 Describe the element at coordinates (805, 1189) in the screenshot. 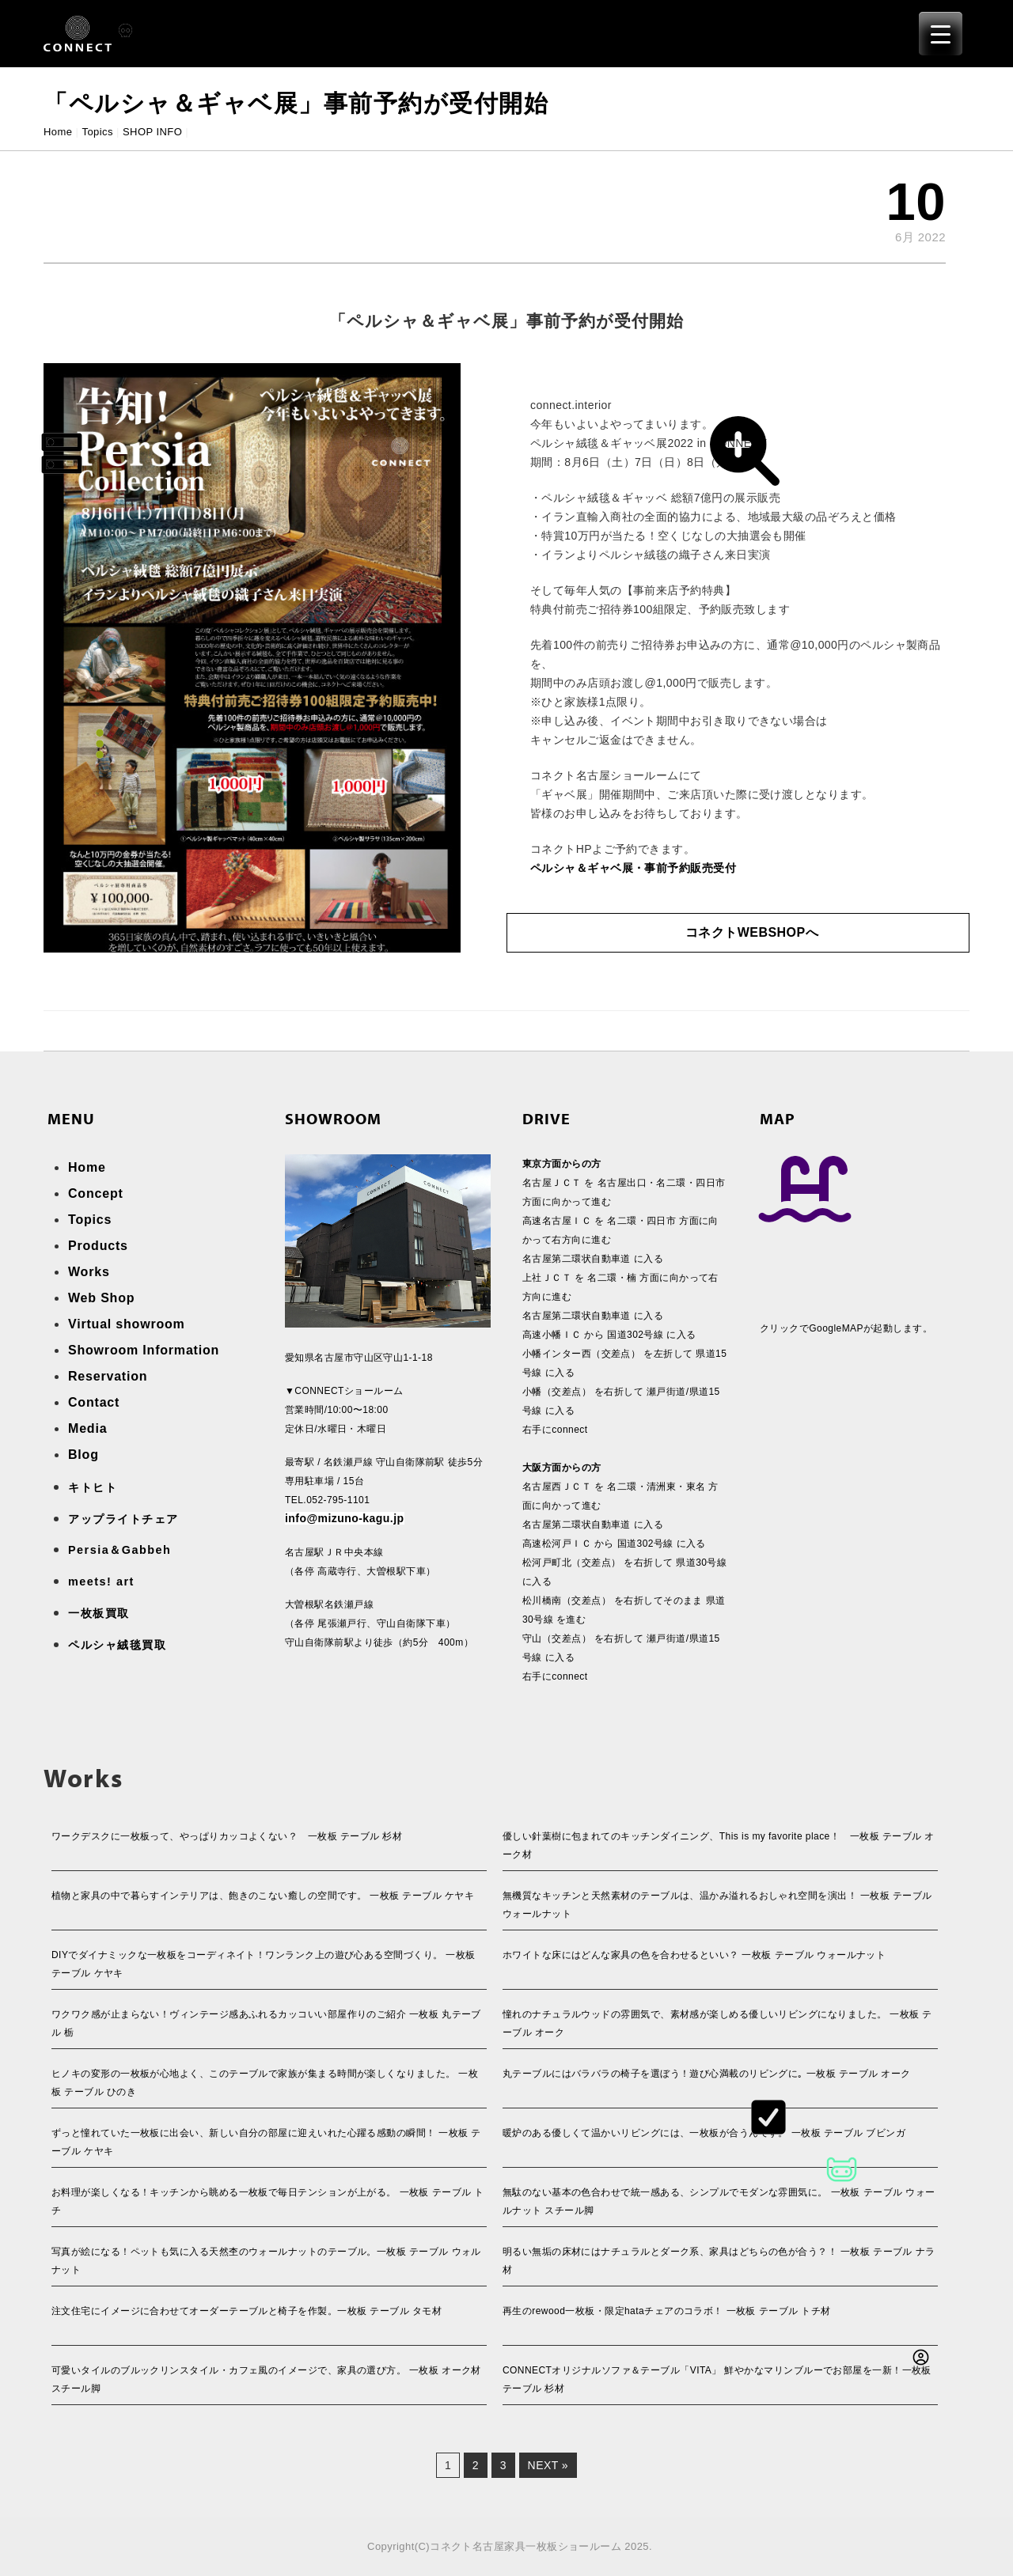

I see `indicates swimming pool amenity available` at that location.